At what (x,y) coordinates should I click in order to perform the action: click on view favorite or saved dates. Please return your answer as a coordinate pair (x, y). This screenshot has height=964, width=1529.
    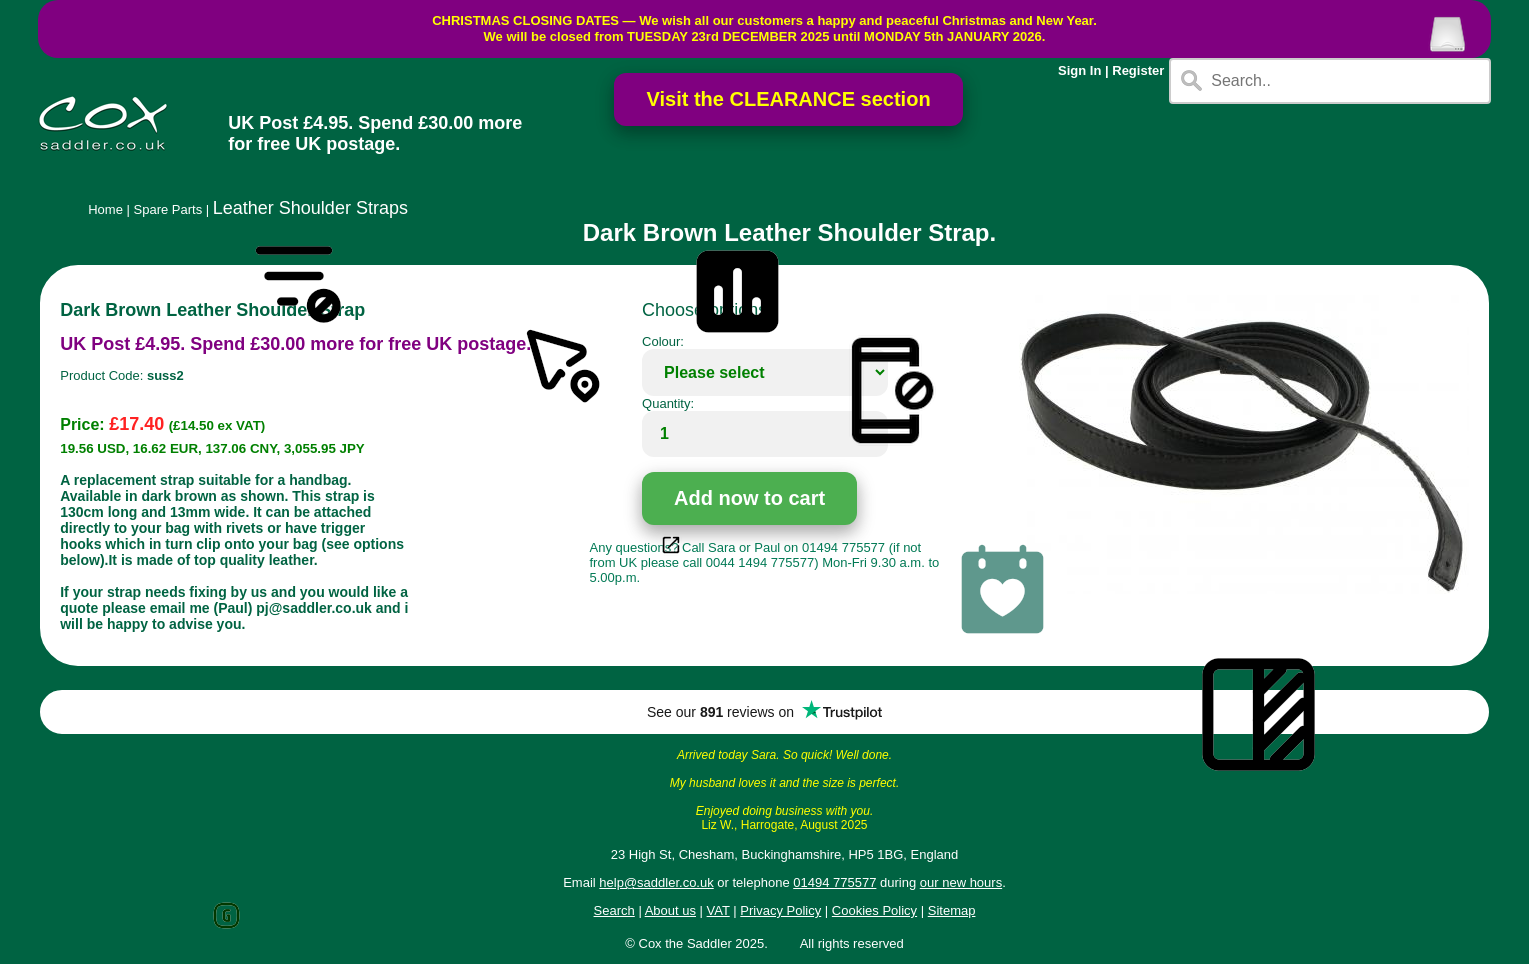
    Looking at the image, I should click on (1002, 592).